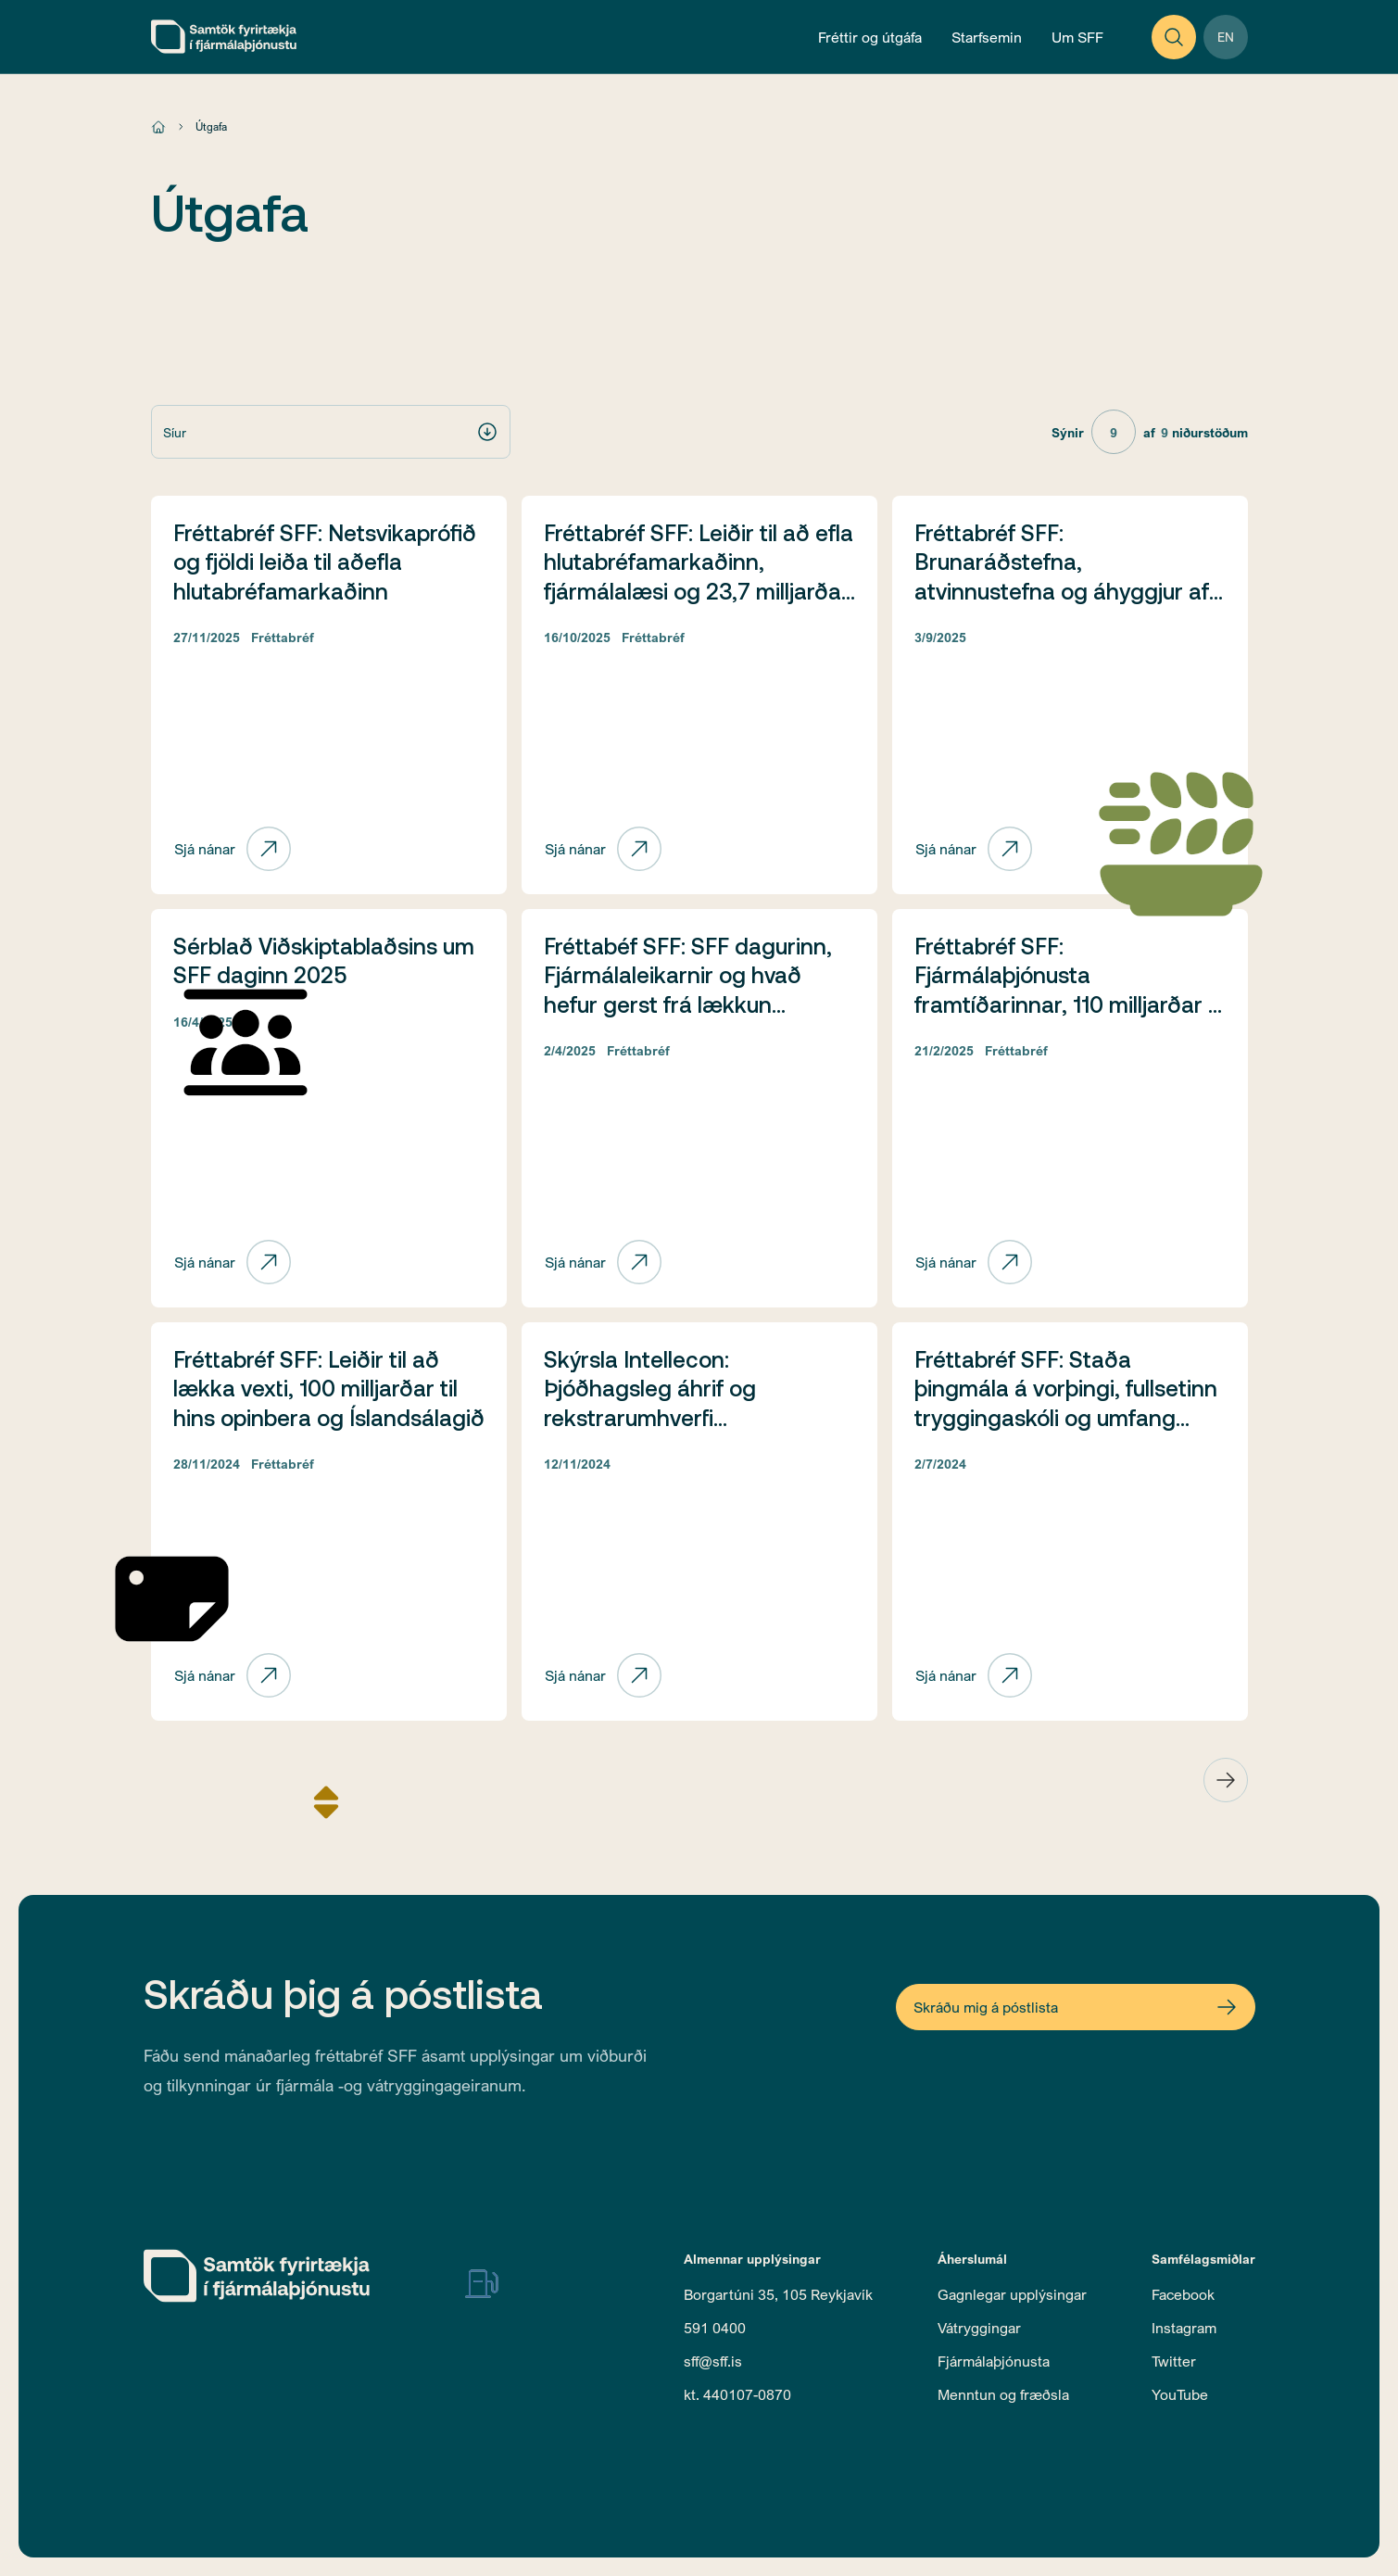  Describe the element at coordinates (171, 1598) in the screenshot. I see `indicates tarp or cover item` at that location.